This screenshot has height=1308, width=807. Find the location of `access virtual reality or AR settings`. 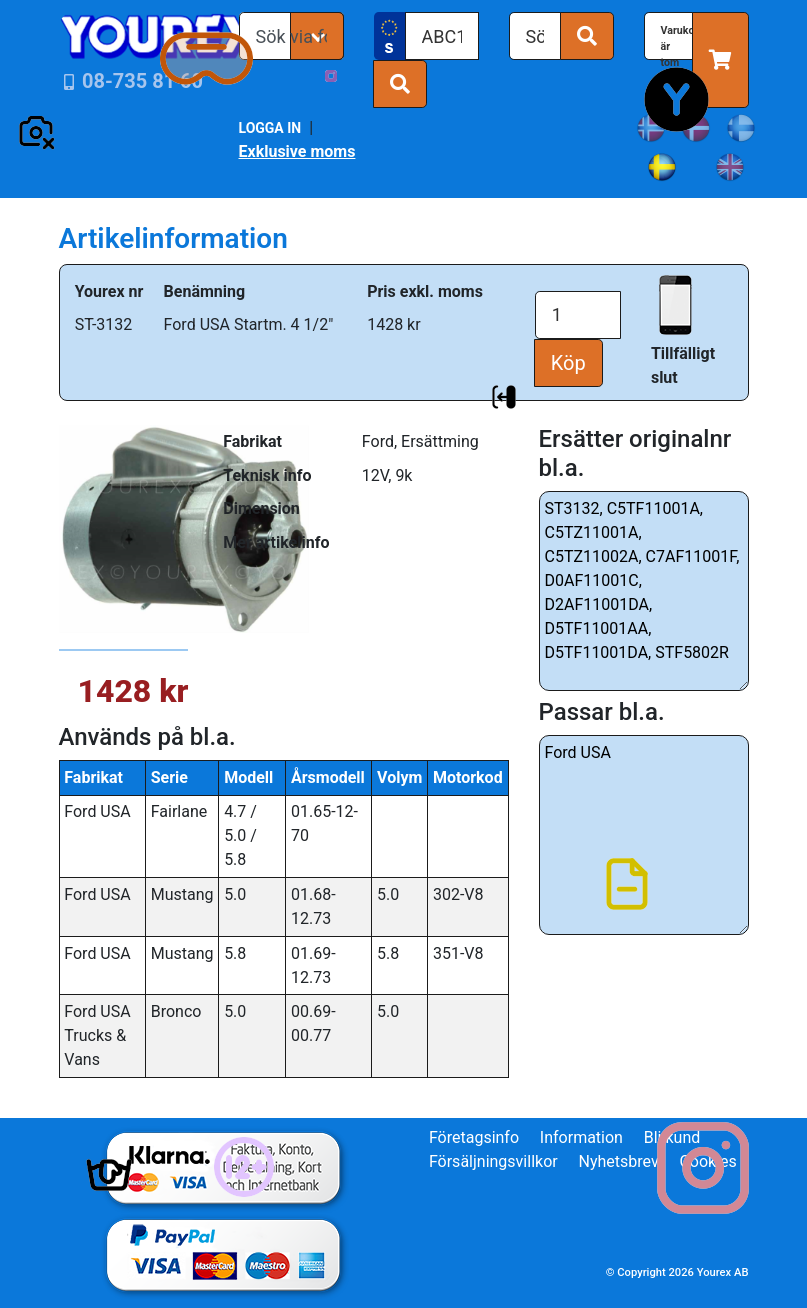

access virtual reality or AR settings is located at coordinates (206, 58).